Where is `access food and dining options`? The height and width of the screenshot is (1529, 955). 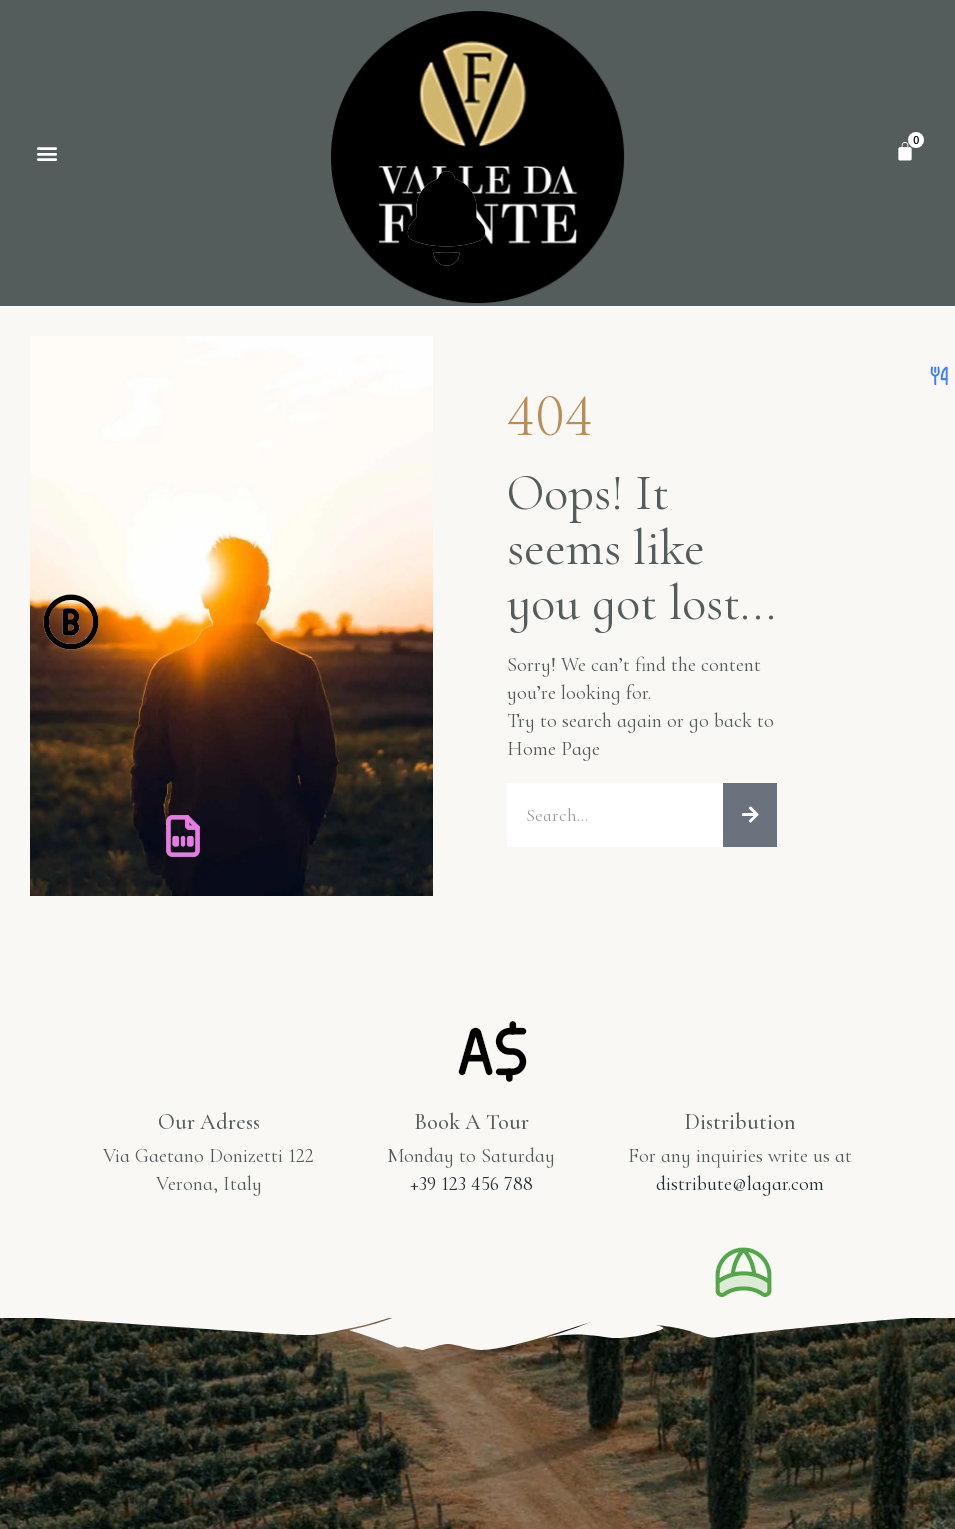
access food and dining options is located at coordinates (939, 375).